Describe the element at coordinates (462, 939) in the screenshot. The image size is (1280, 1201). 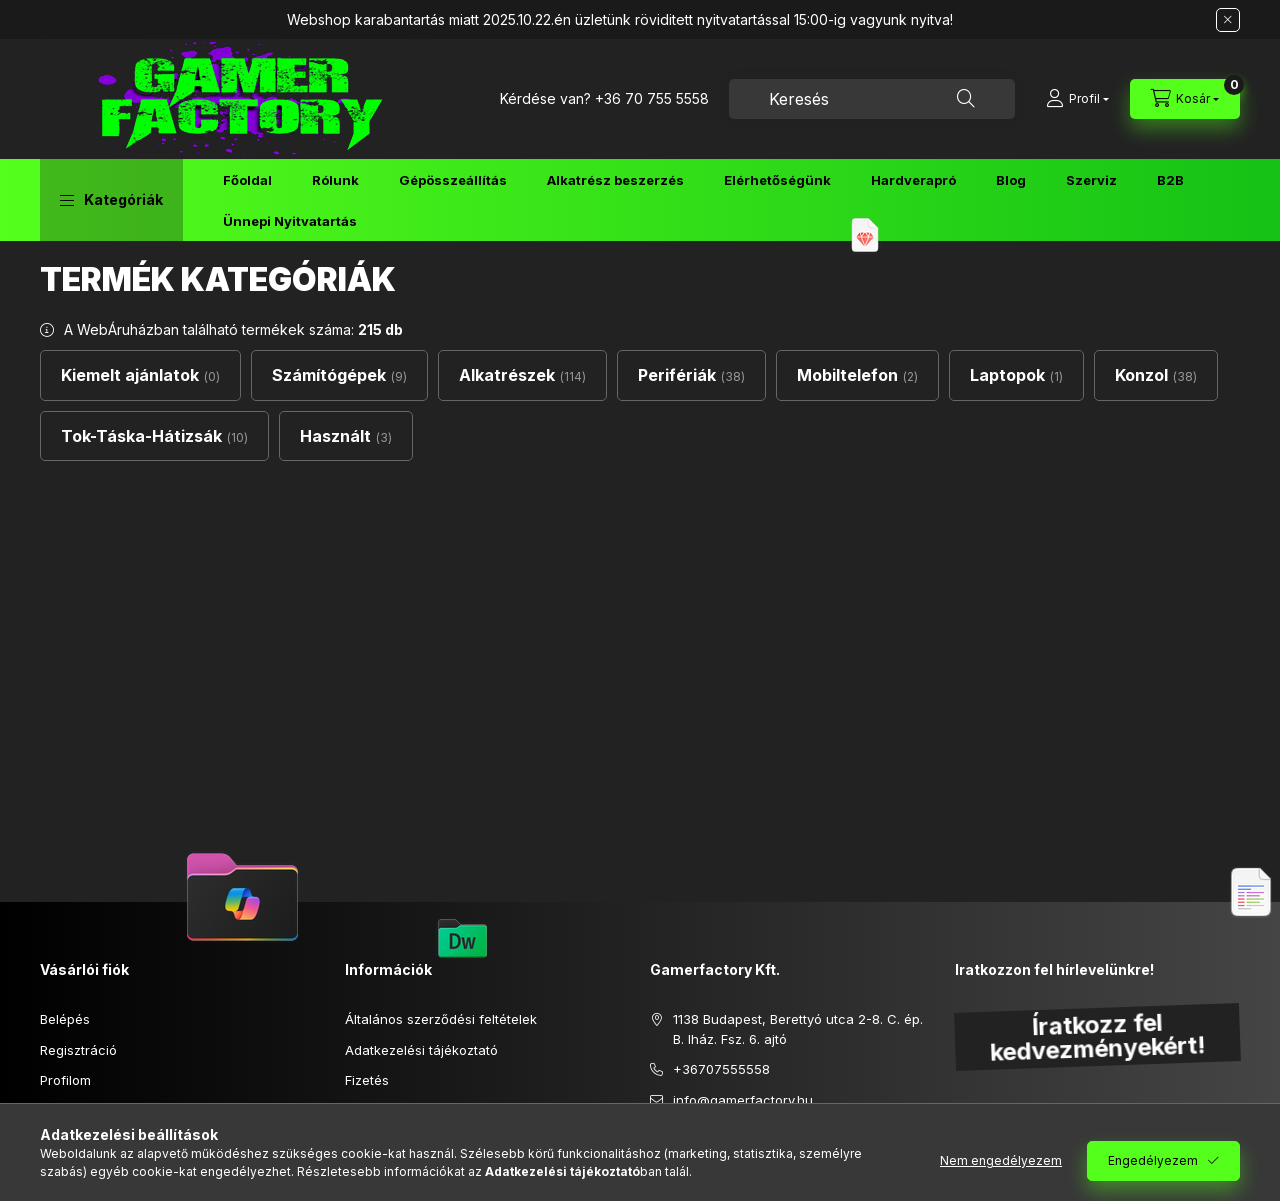
I see `folder containing Adobe Dreamweaver project files` at that location.